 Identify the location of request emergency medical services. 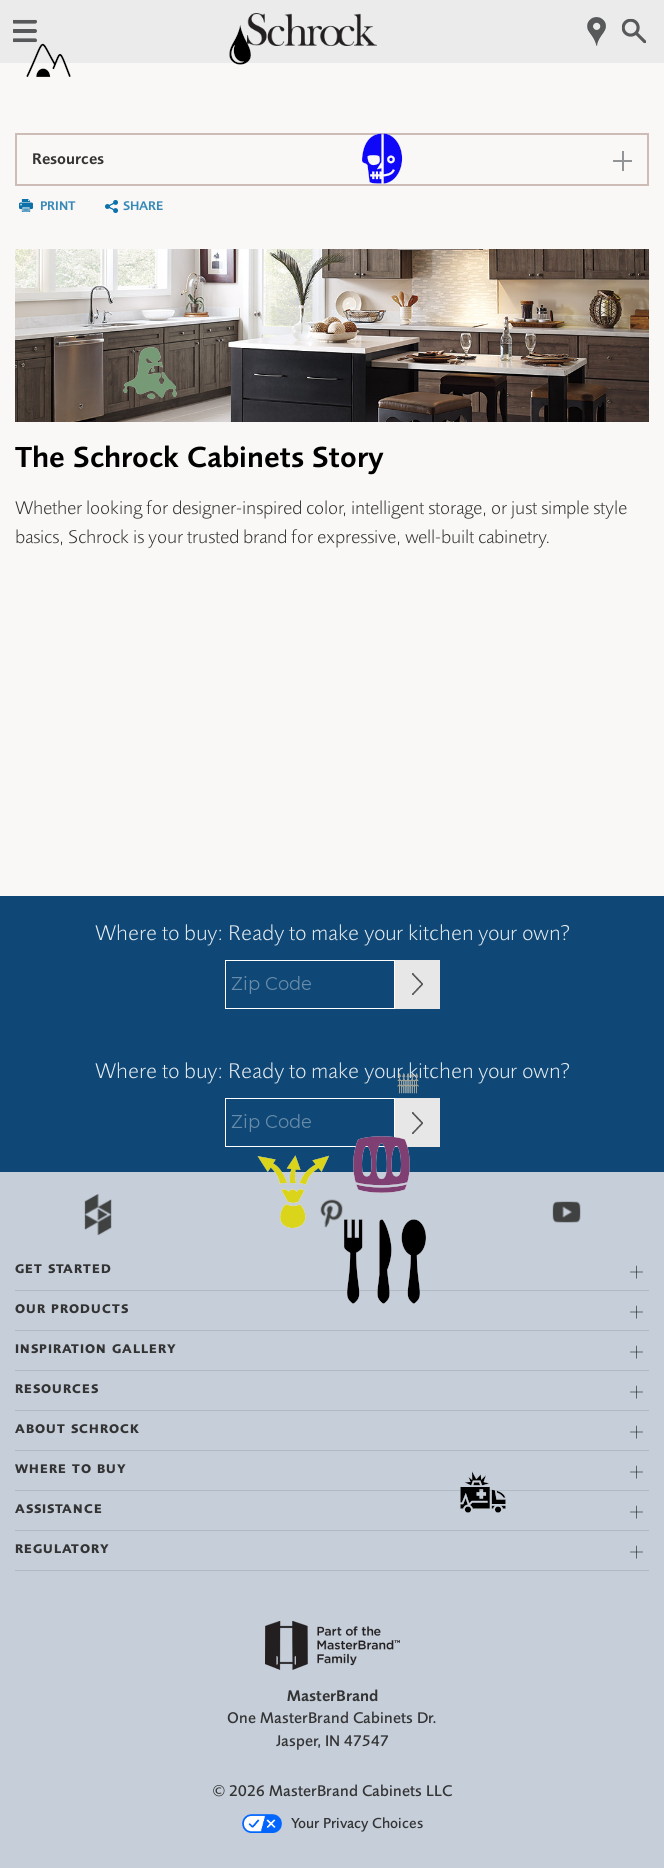
(483, 1492).